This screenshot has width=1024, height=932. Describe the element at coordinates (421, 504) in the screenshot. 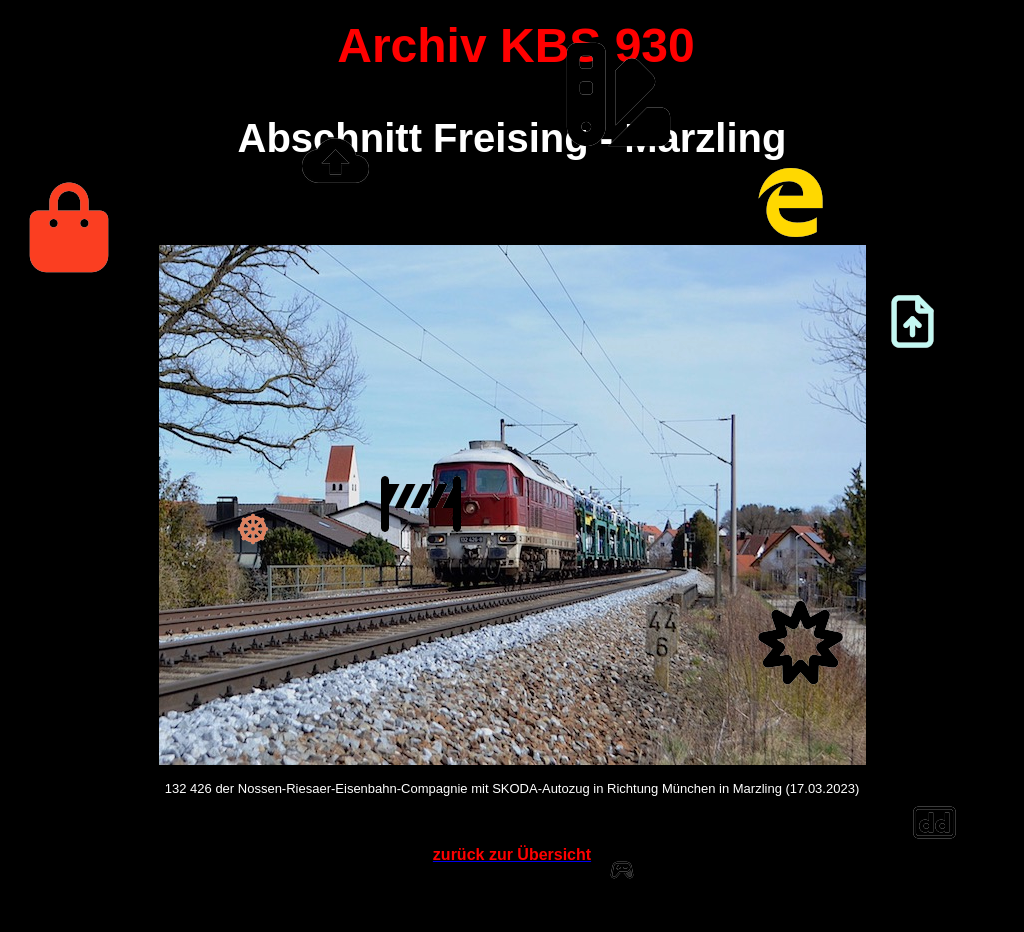

I see `indicates a road closure or blocked route` at that location.